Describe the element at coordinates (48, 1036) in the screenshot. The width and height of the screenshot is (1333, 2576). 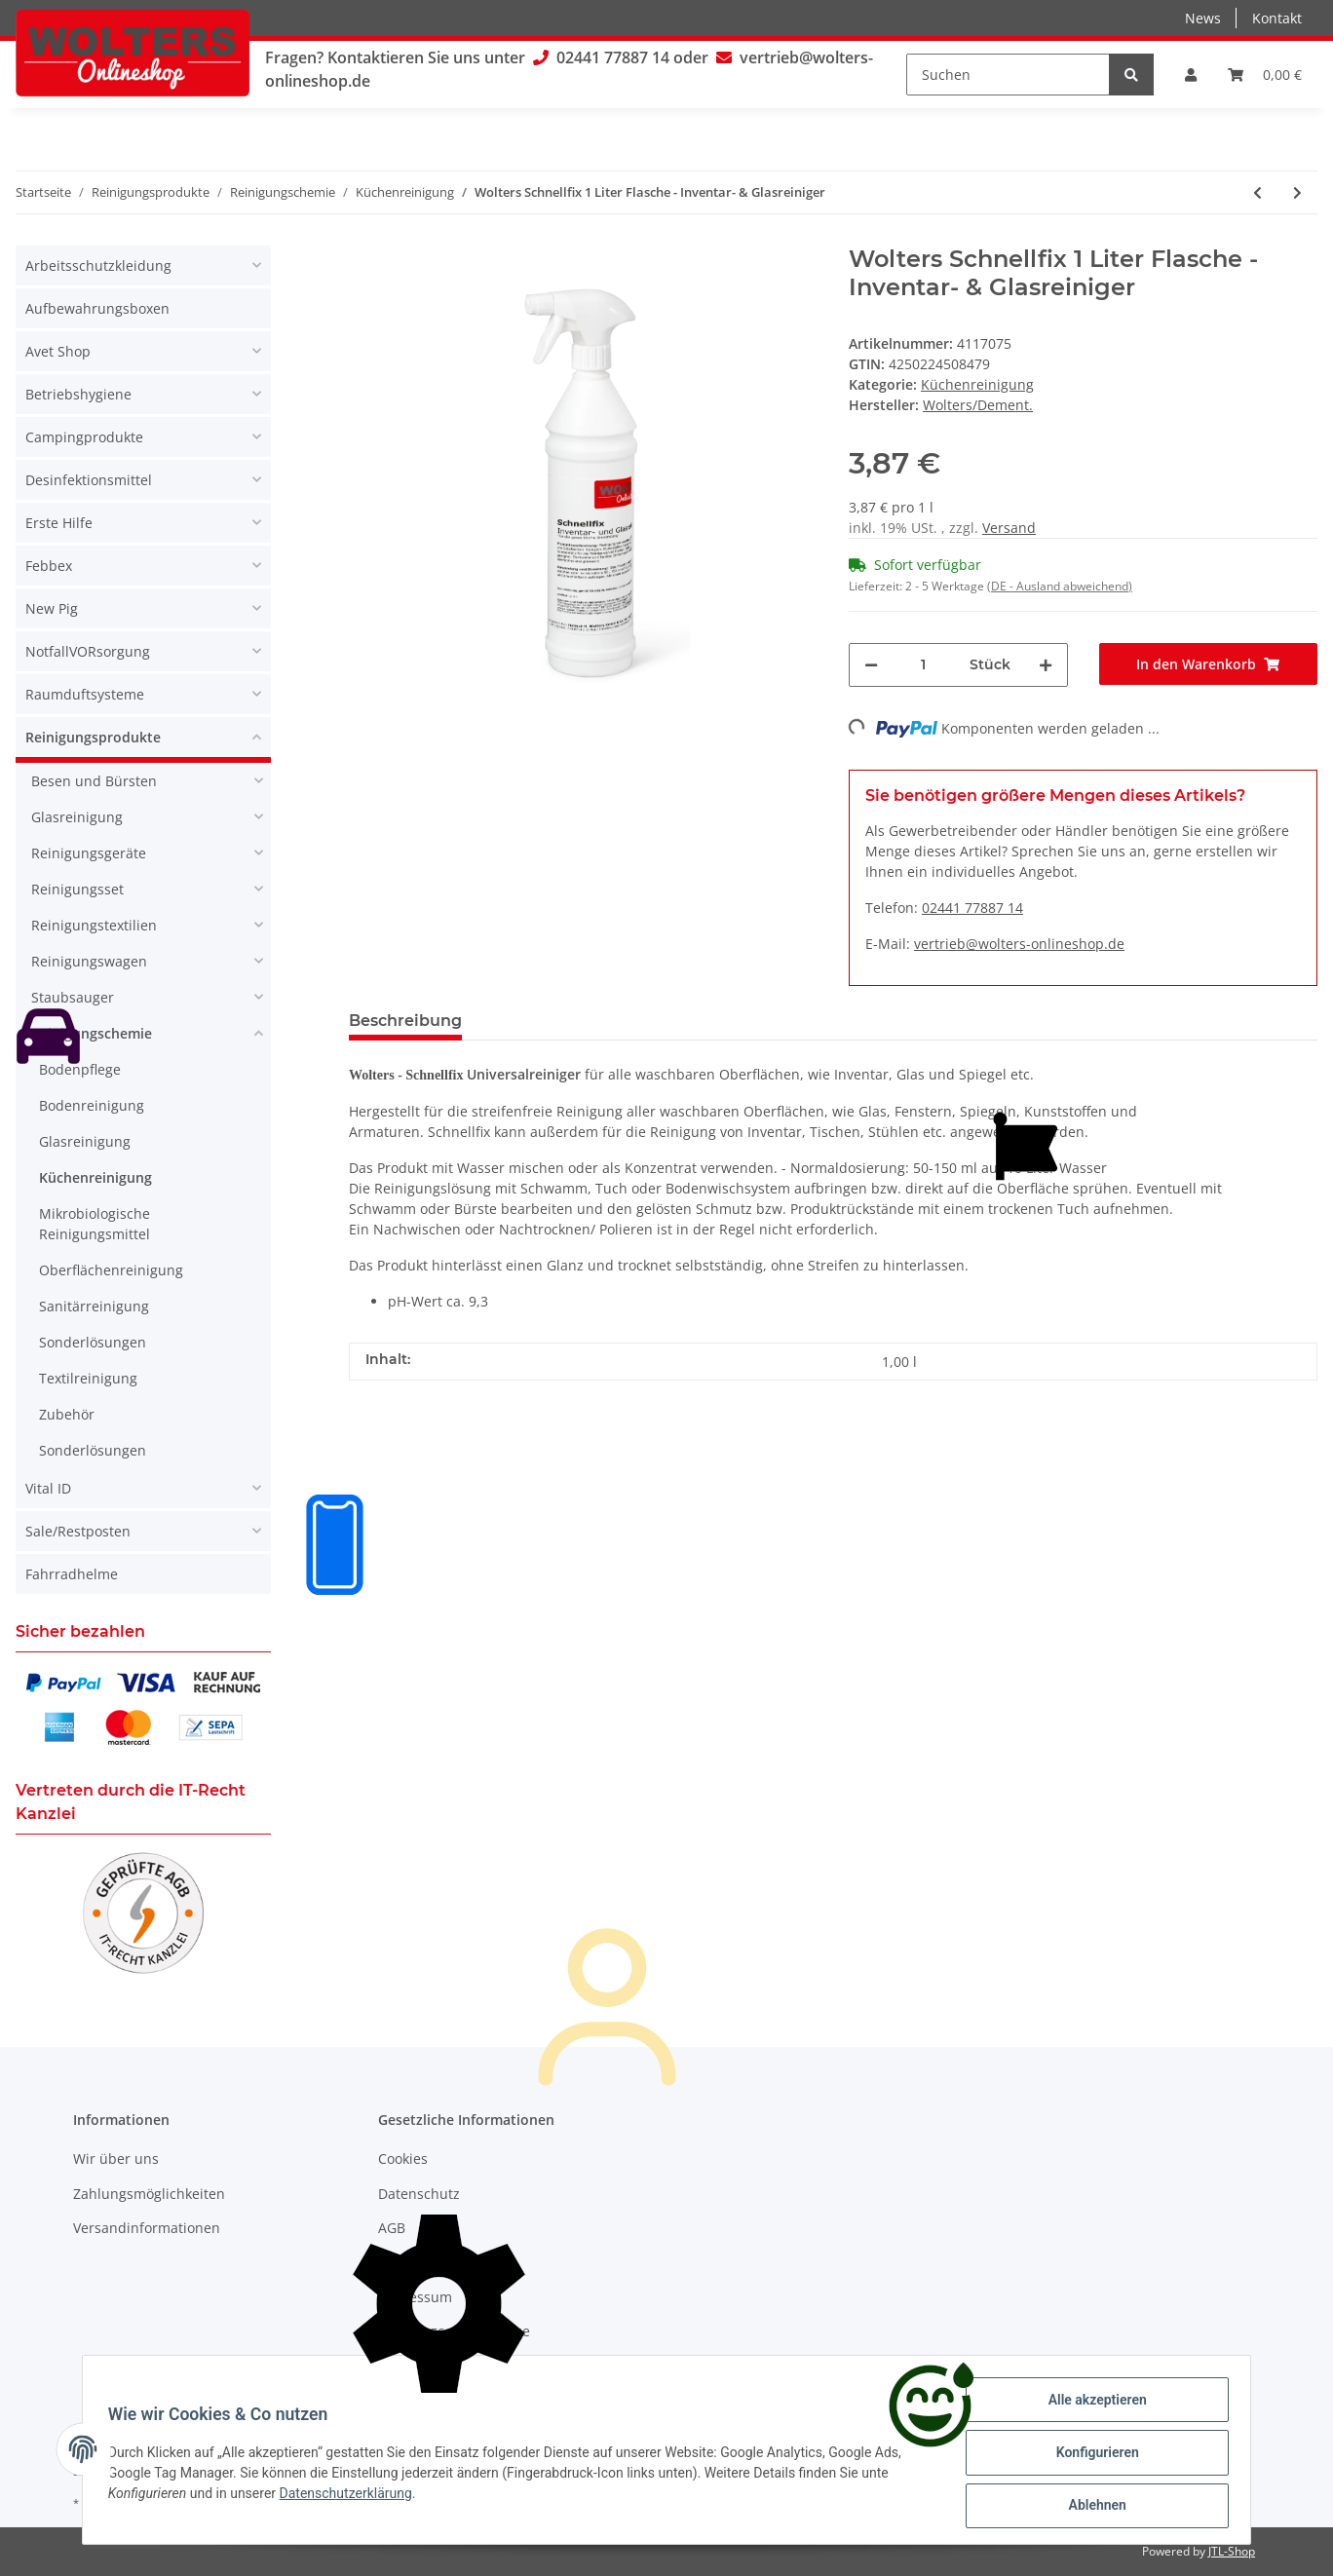
I see `select car or automobile option` at that location.